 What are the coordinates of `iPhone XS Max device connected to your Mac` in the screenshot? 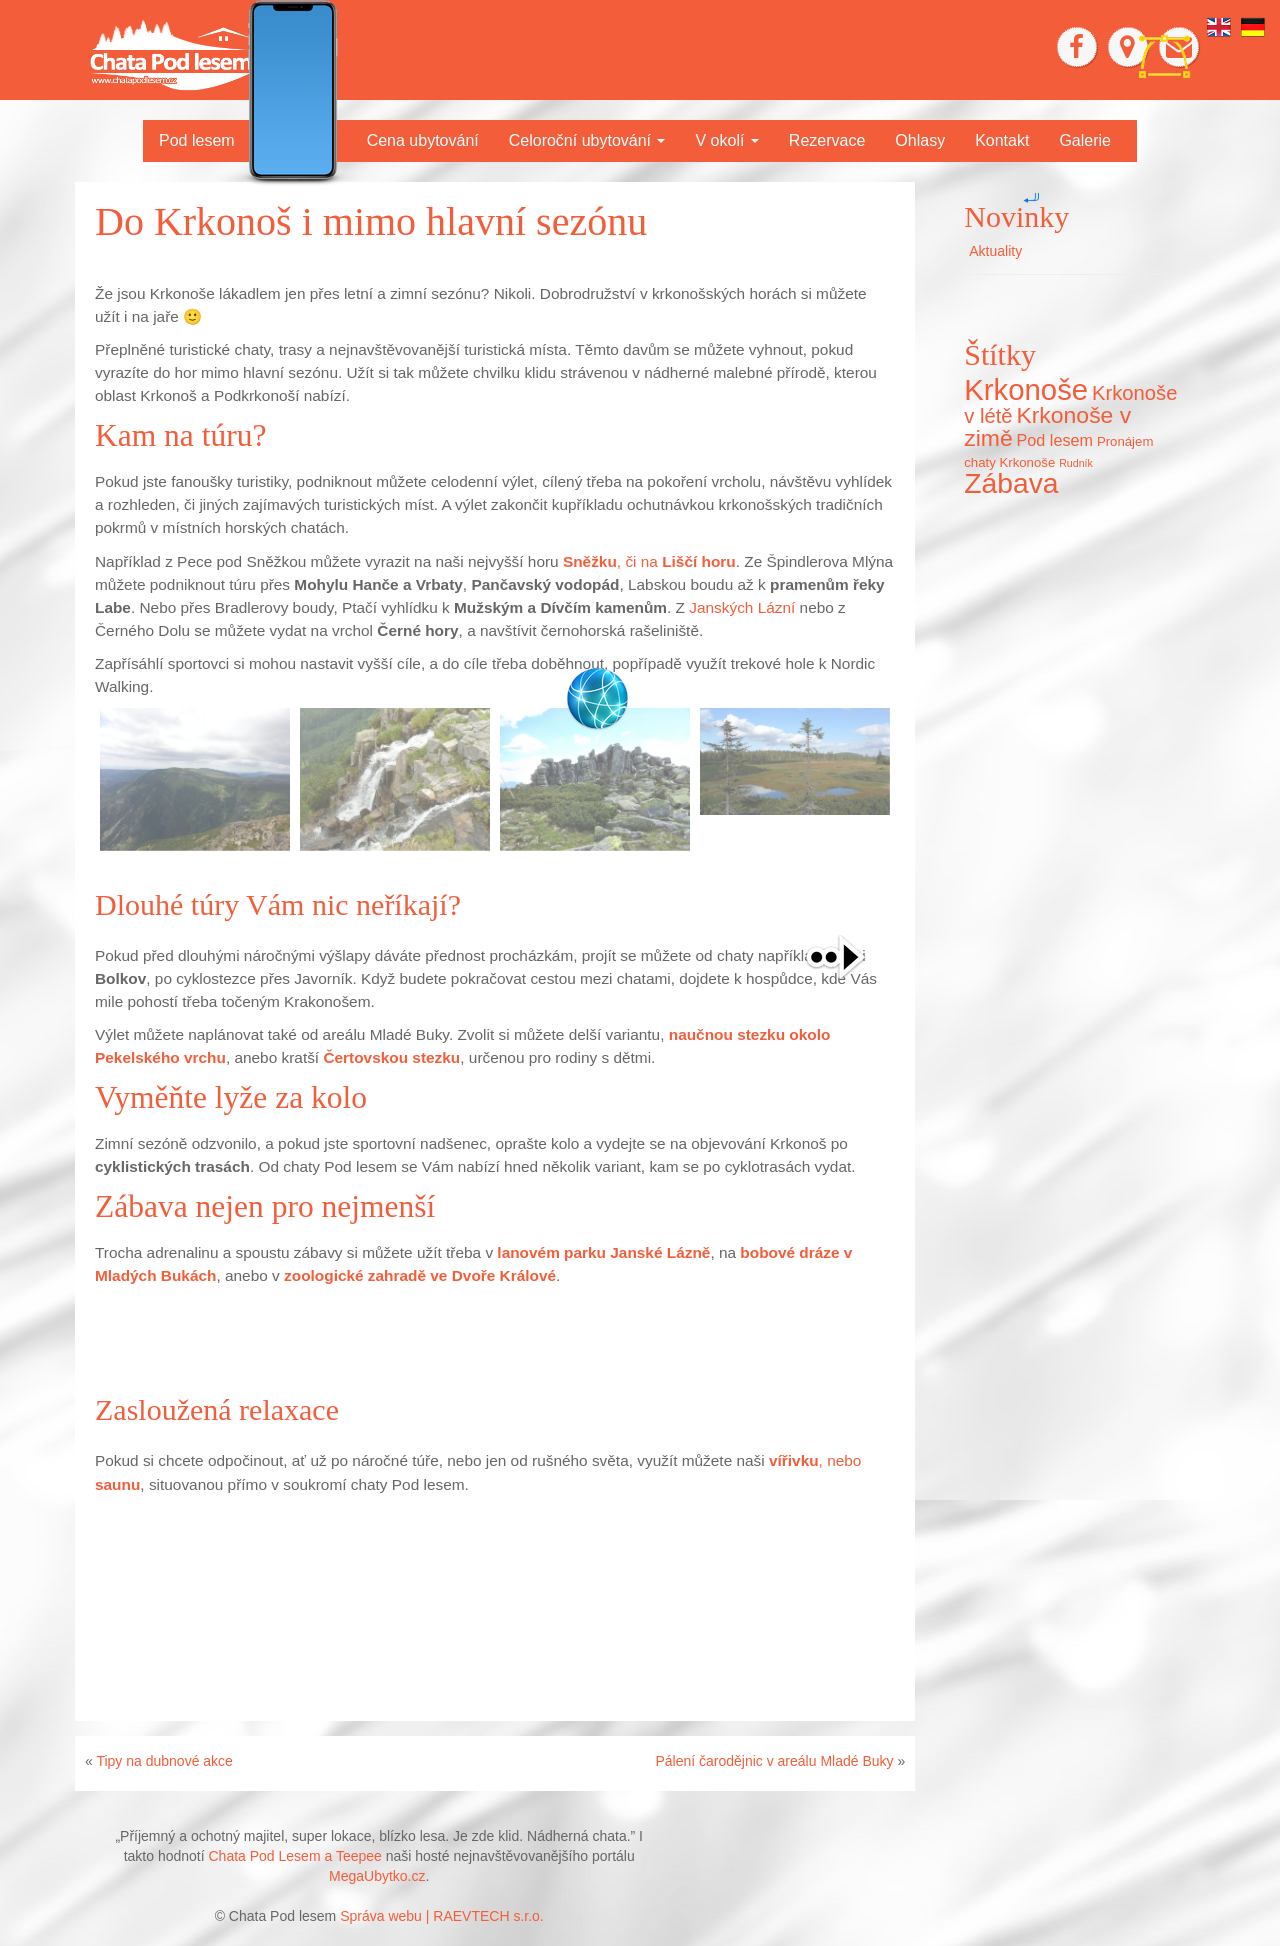 It's located at (293, 93).